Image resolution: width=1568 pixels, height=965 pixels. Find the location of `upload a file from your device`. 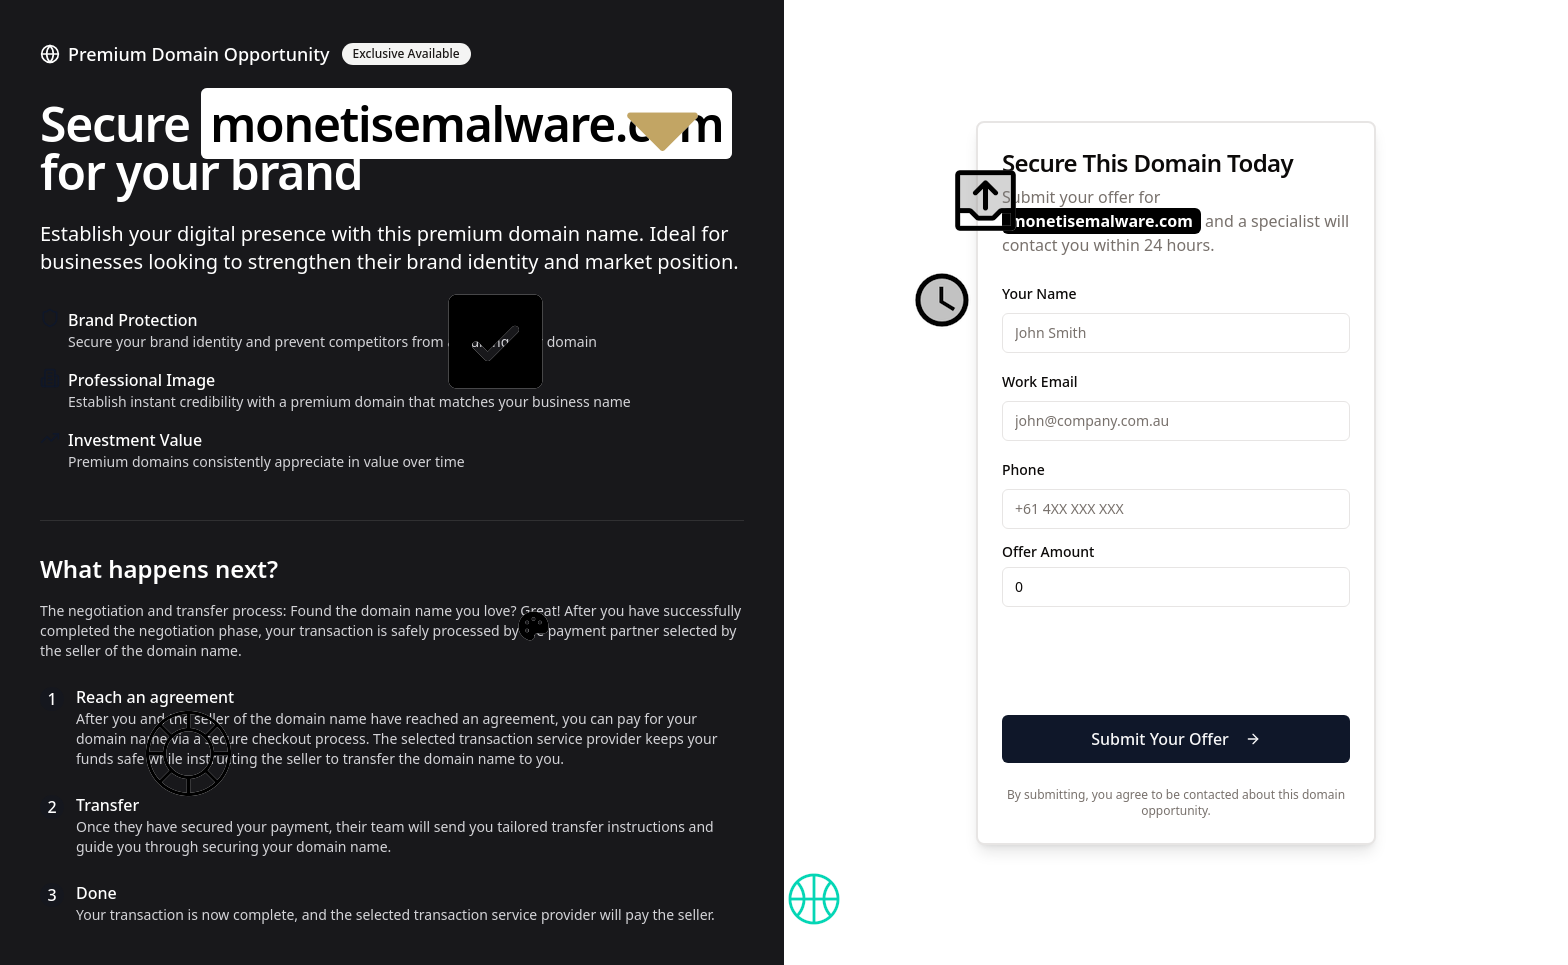

upload a file from your device is located at coordinates (985, 200).